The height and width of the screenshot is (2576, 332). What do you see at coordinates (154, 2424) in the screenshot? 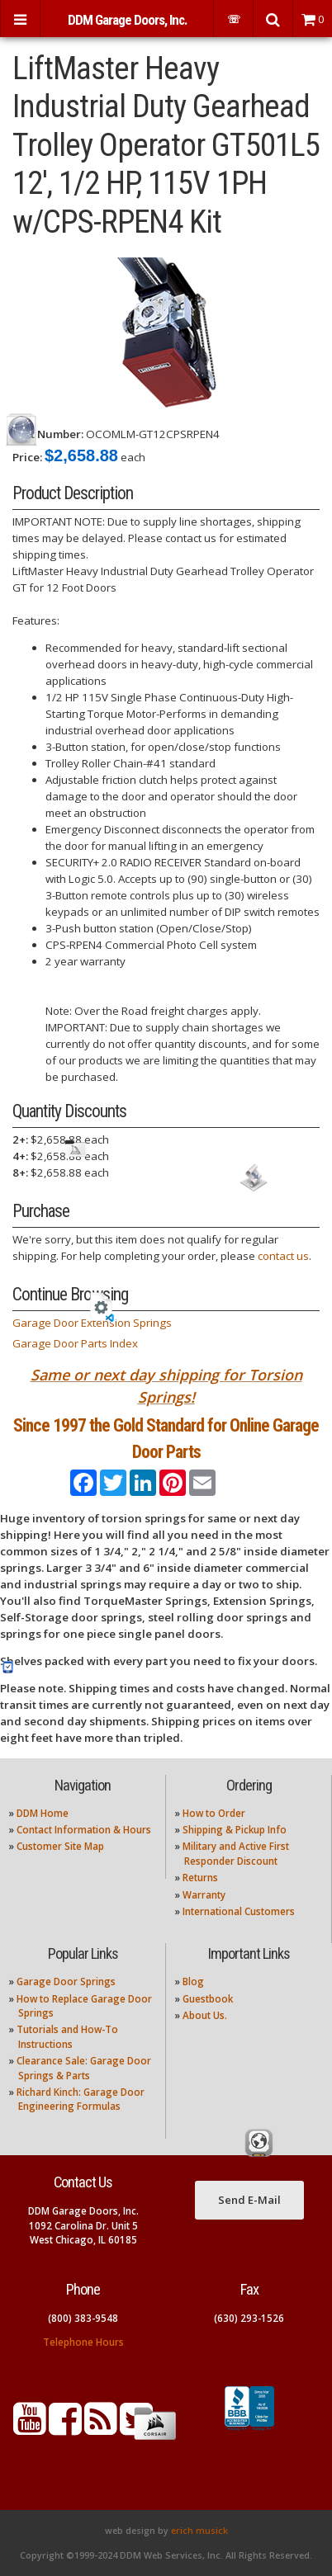
I see `folder containing corsair software or drivers` at bounding box center [154, 2424].